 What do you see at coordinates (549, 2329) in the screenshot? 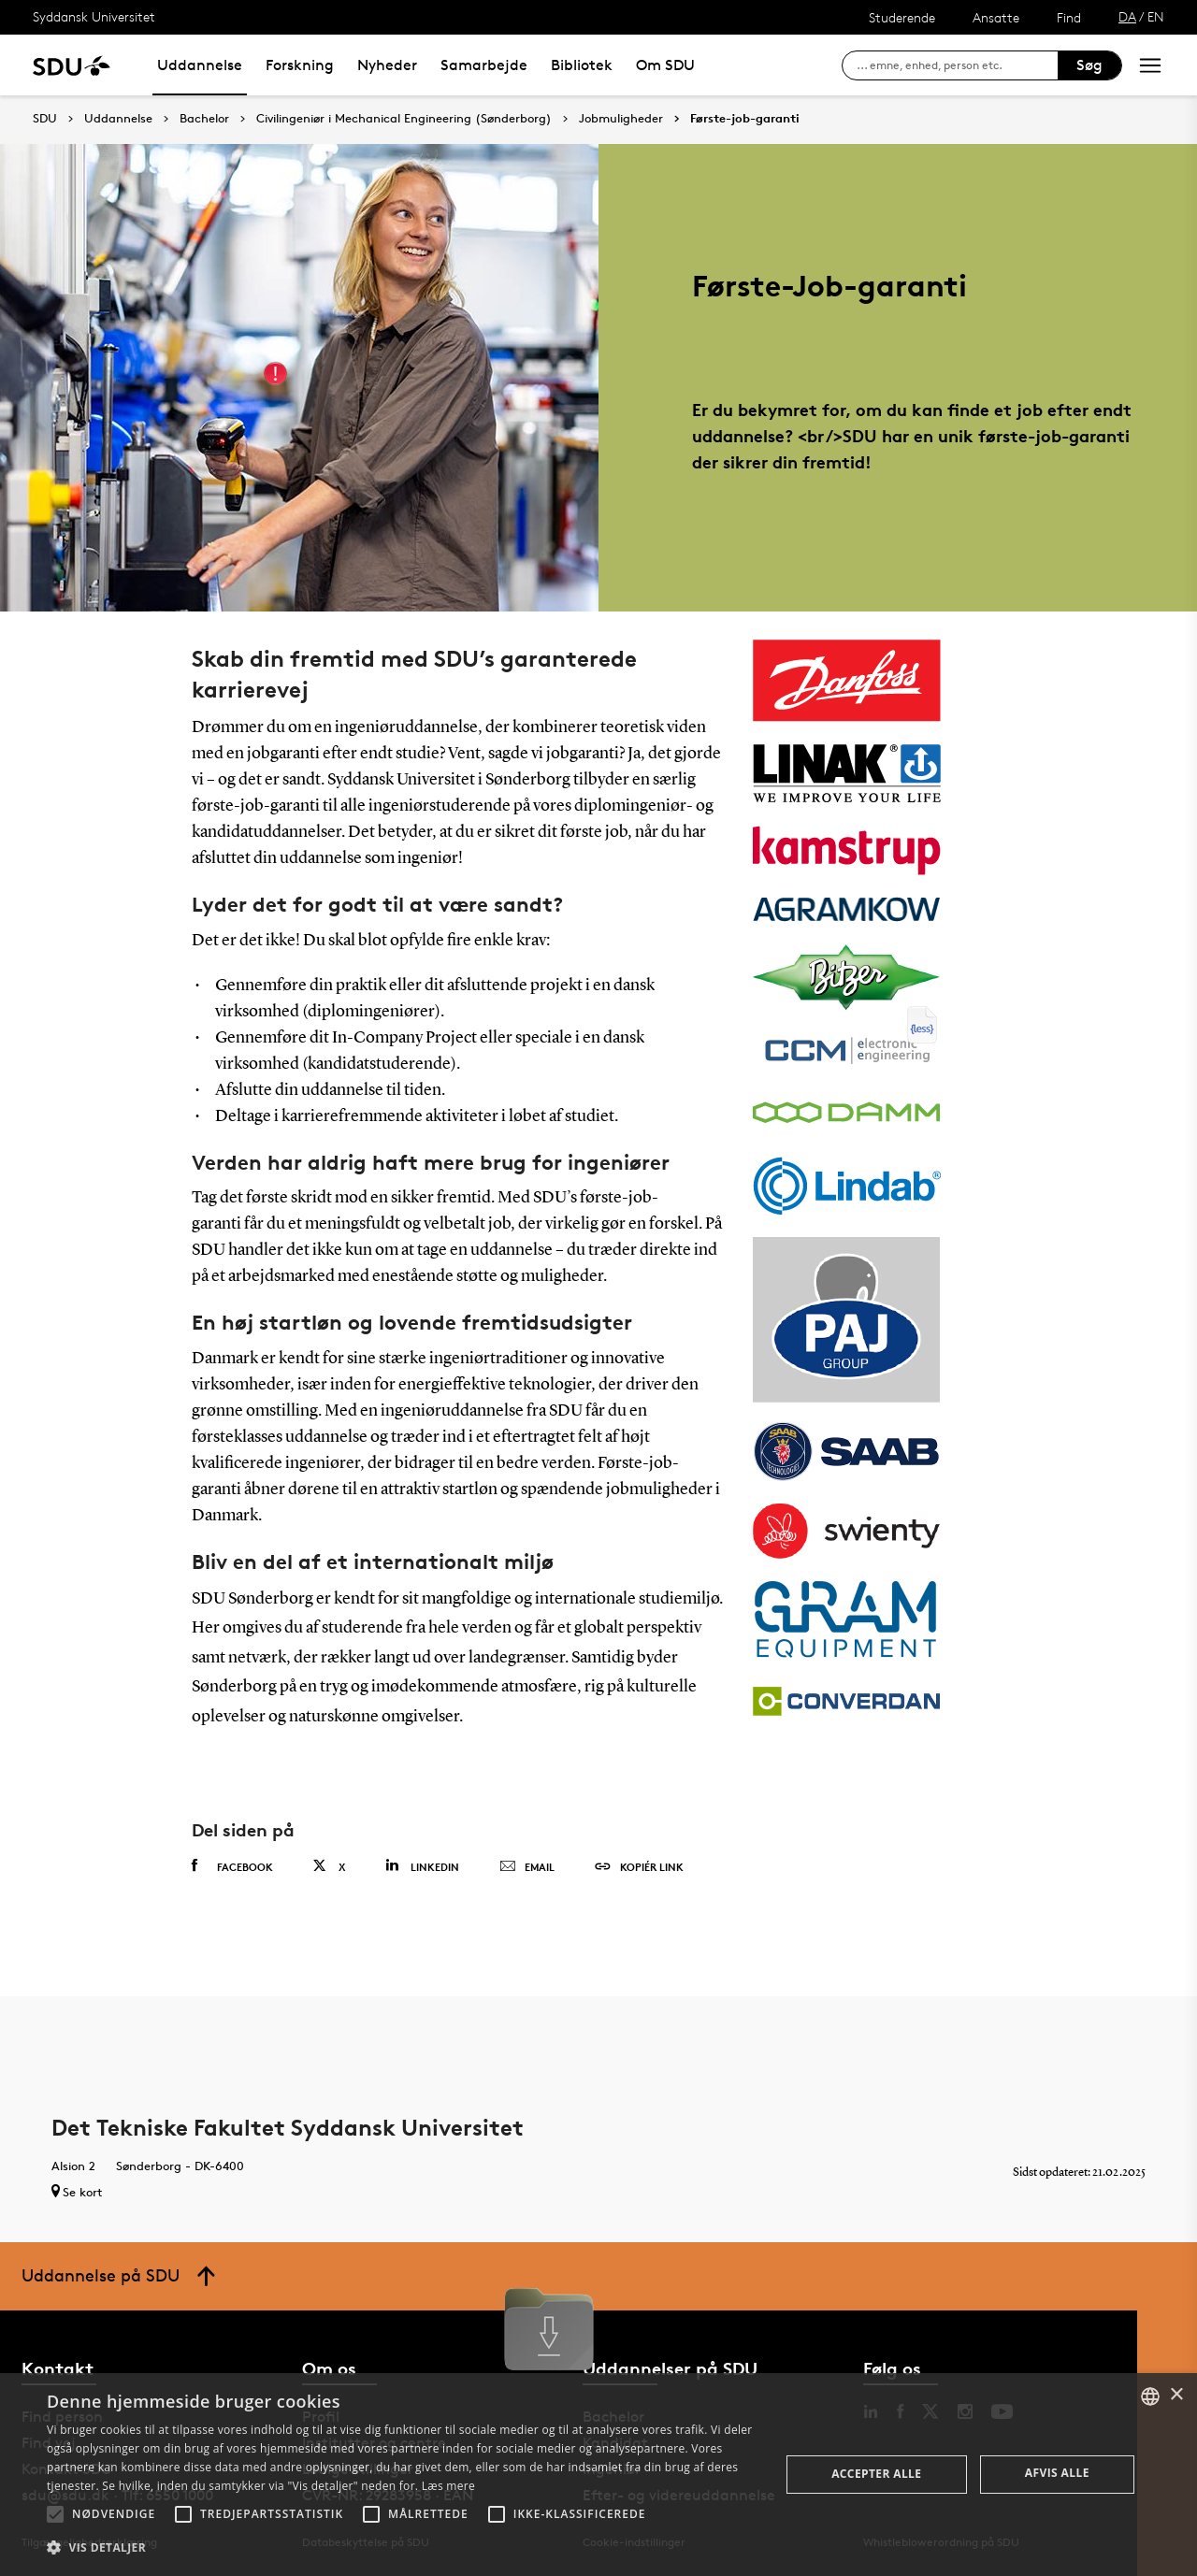
I see `open your downloads folder` at bounding box center [549, 2329].